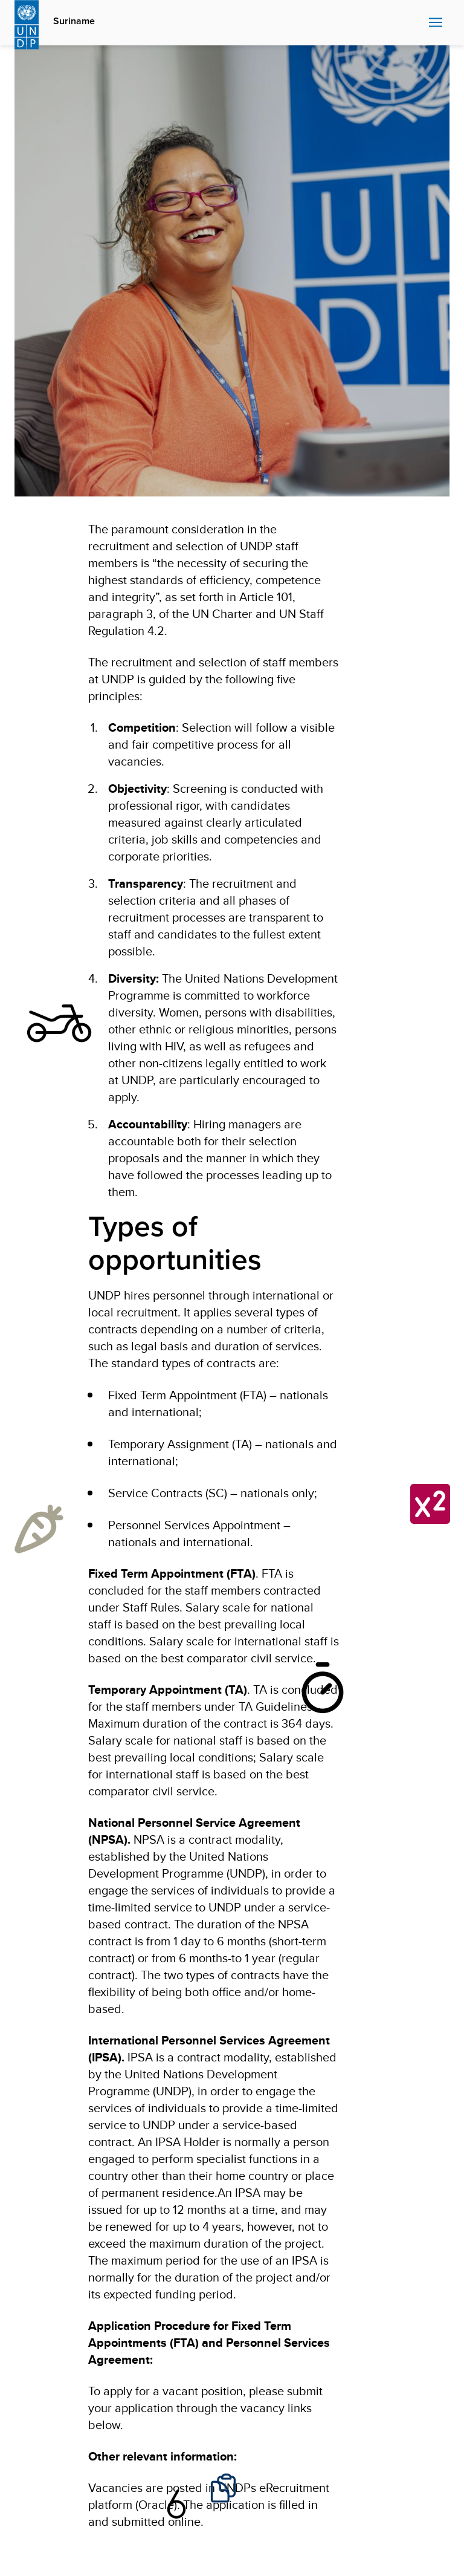 This screenshot has width=464, height=2576. What do you see at coordinates (38, 1530) in the screenshot?
I see `browse vegetable or produce category` at bounding box center [38, 1530].